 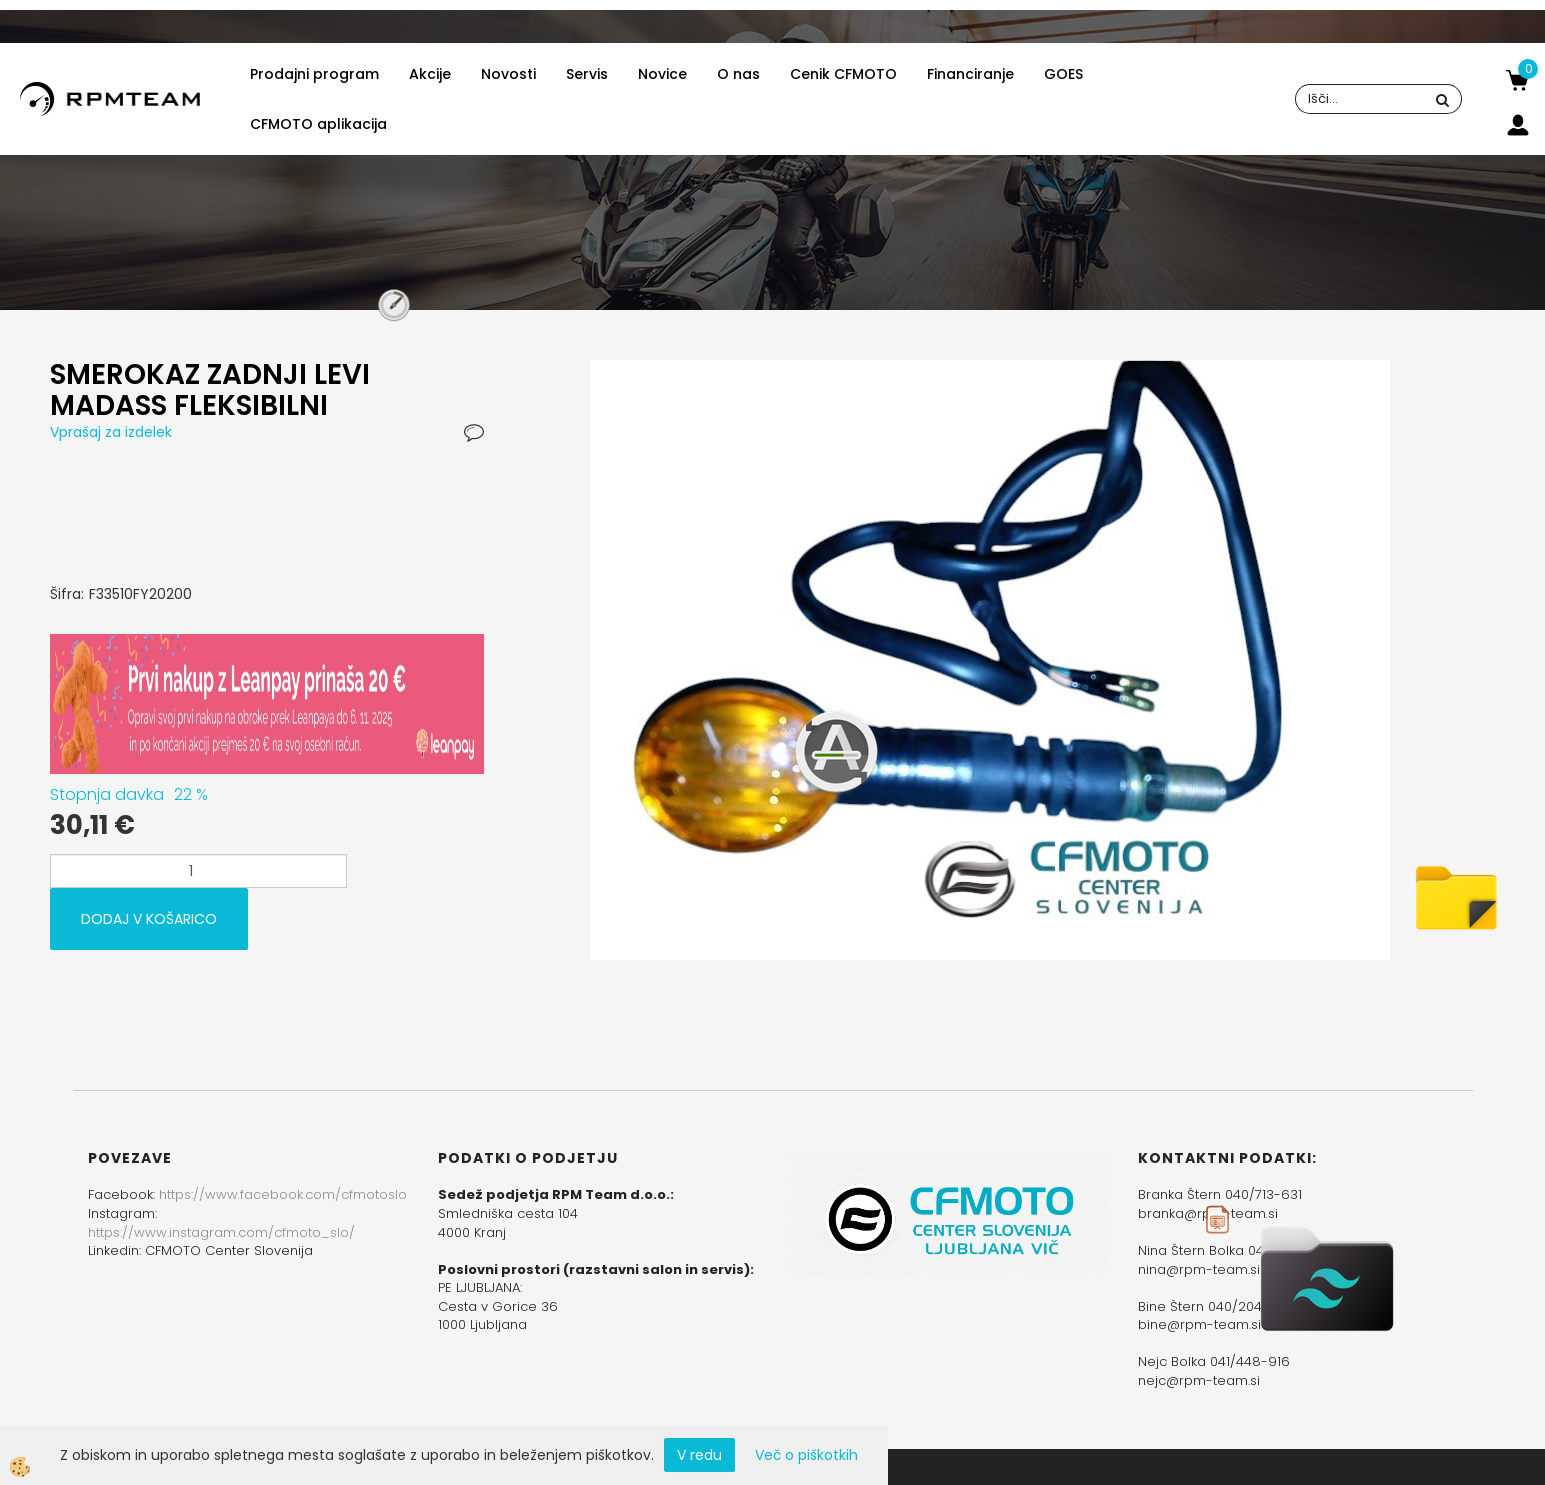 I want to click on folder containing tailwind css files, so click(x=1326, y=1282).